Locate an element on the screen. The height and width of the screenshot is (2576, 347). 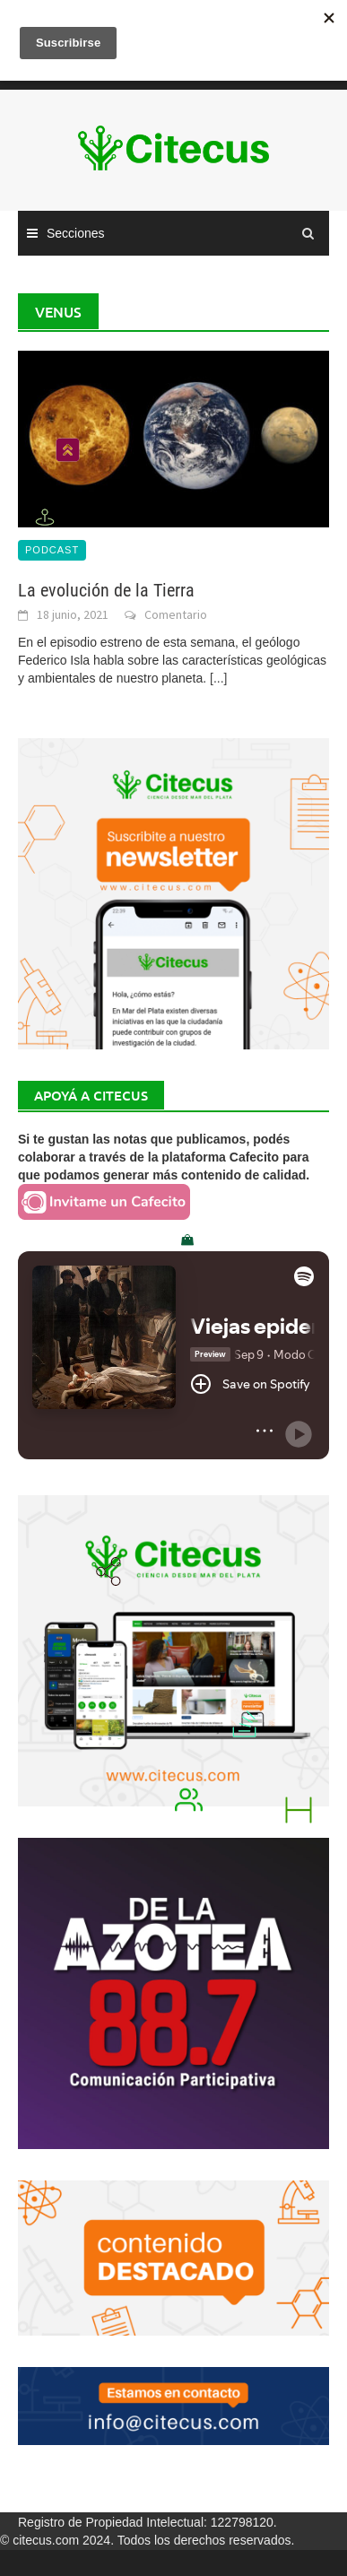
view your shopping bag is located at coordinates (187, 1240).